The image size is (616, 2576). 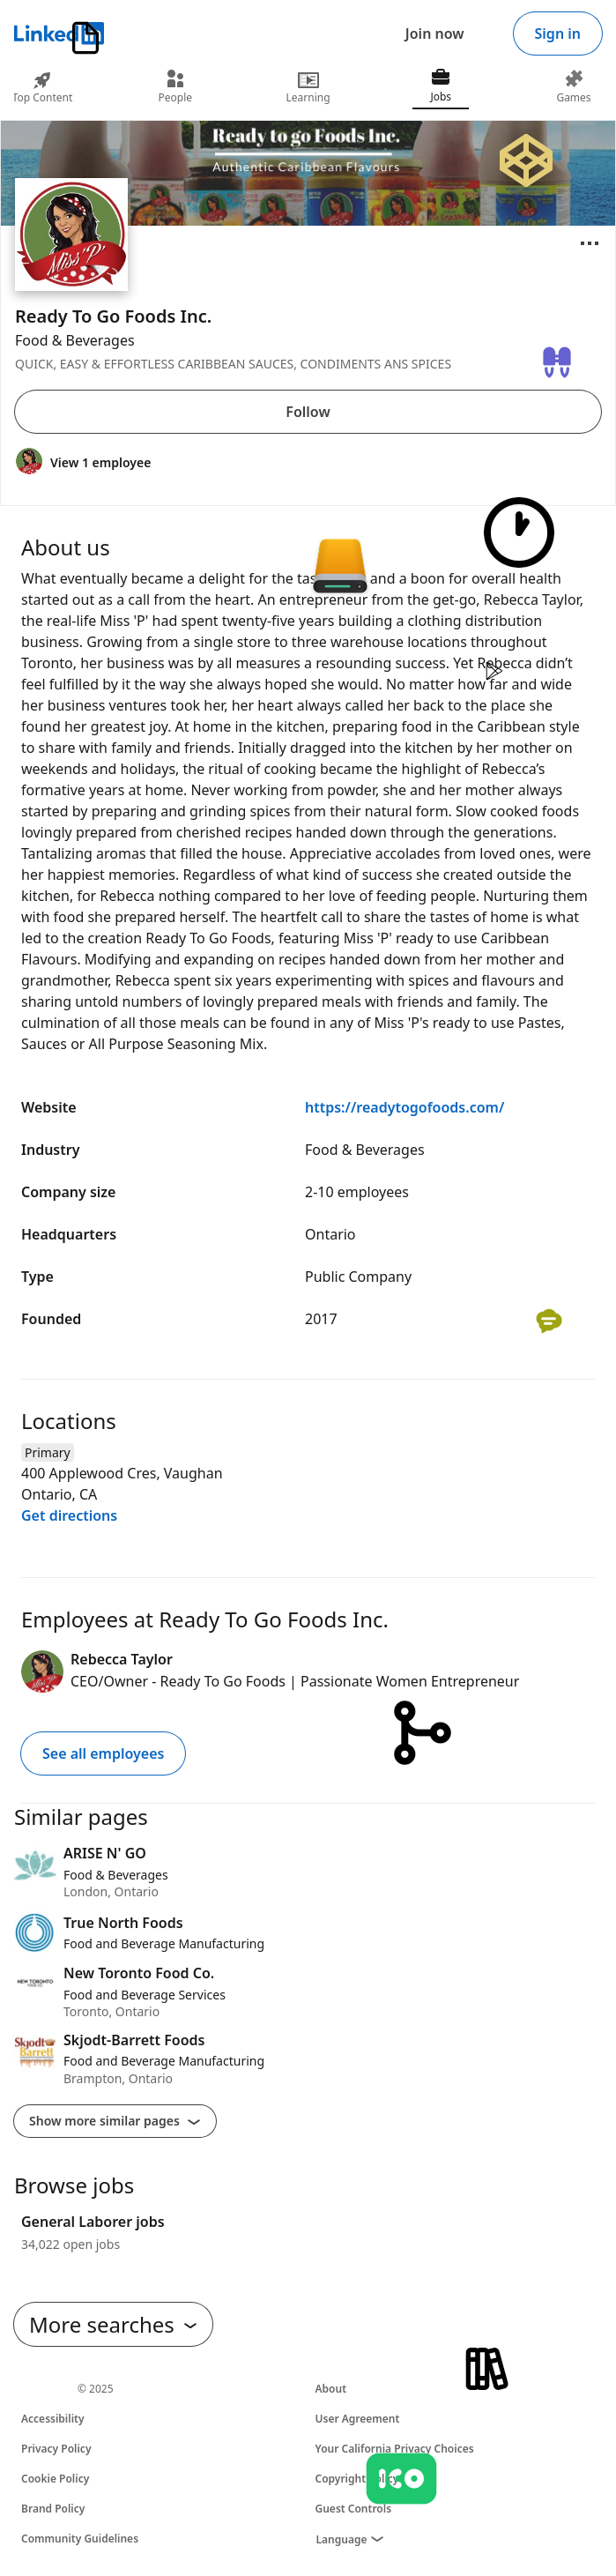 I want to click on access your library or book collection, so click(x=485, y=2369).